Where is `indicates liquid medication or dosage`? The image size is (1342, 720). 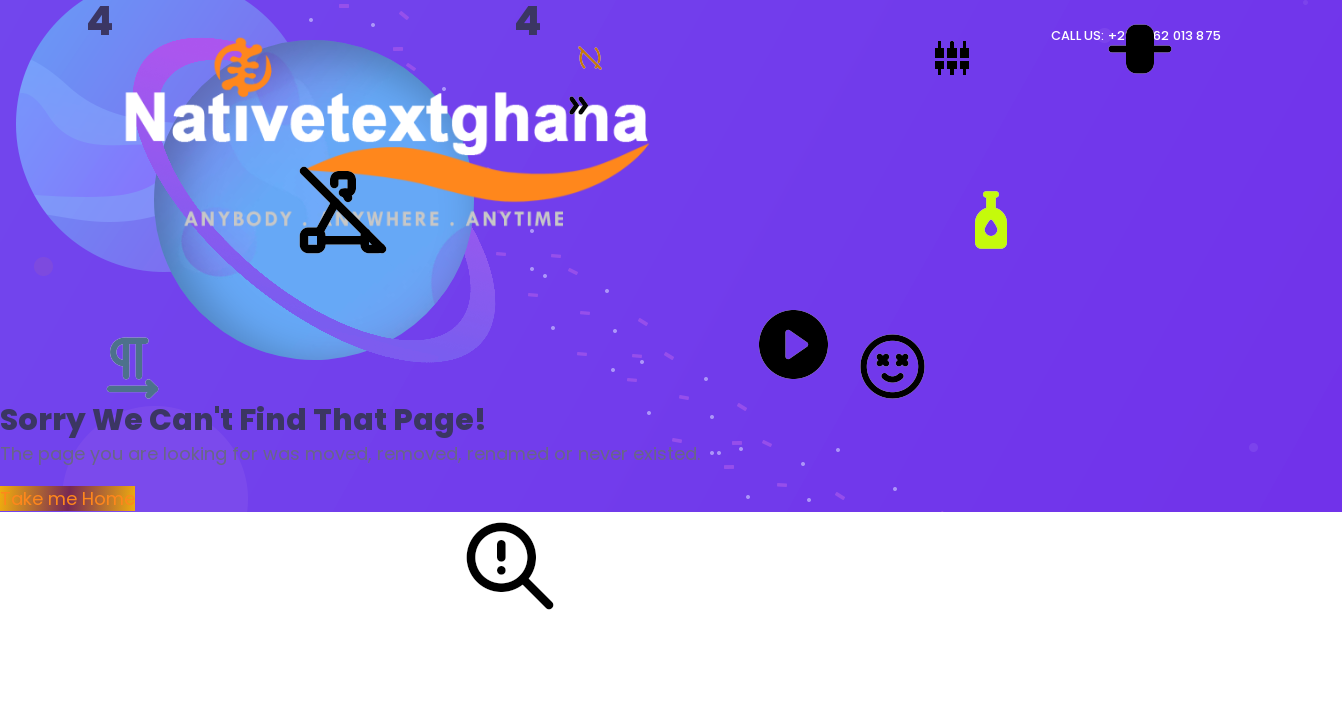 indicates liquid medication or dosage is located at coordinates (991, 220).